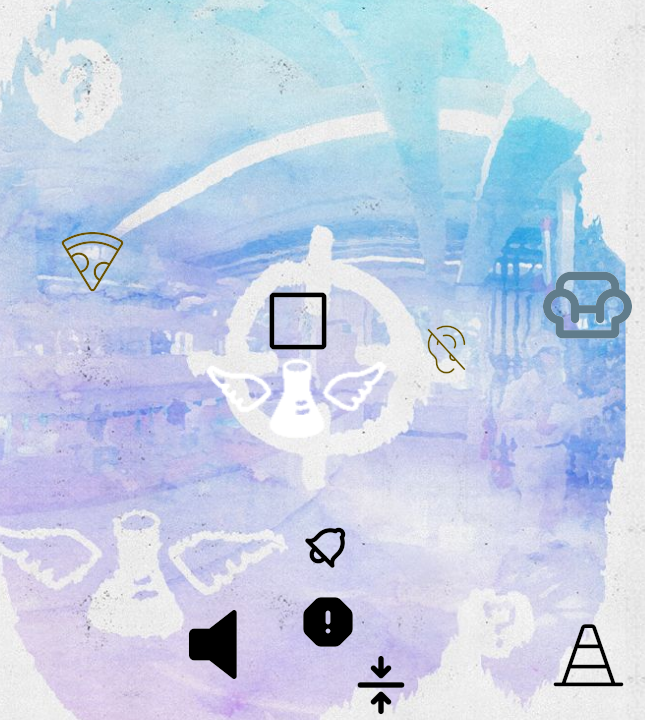 The image size is (645, 720). I want to click on active notification alert, so click(325, 547).